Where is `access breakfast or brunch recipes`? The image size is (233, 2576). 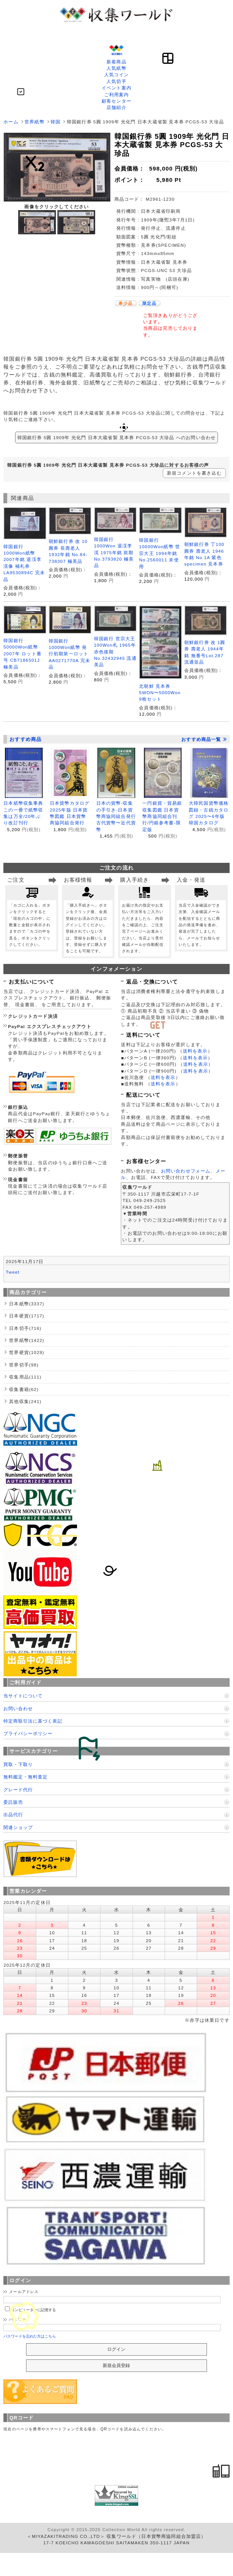 access breakfast or brunch recipes is located at coordinates (24, 2316).